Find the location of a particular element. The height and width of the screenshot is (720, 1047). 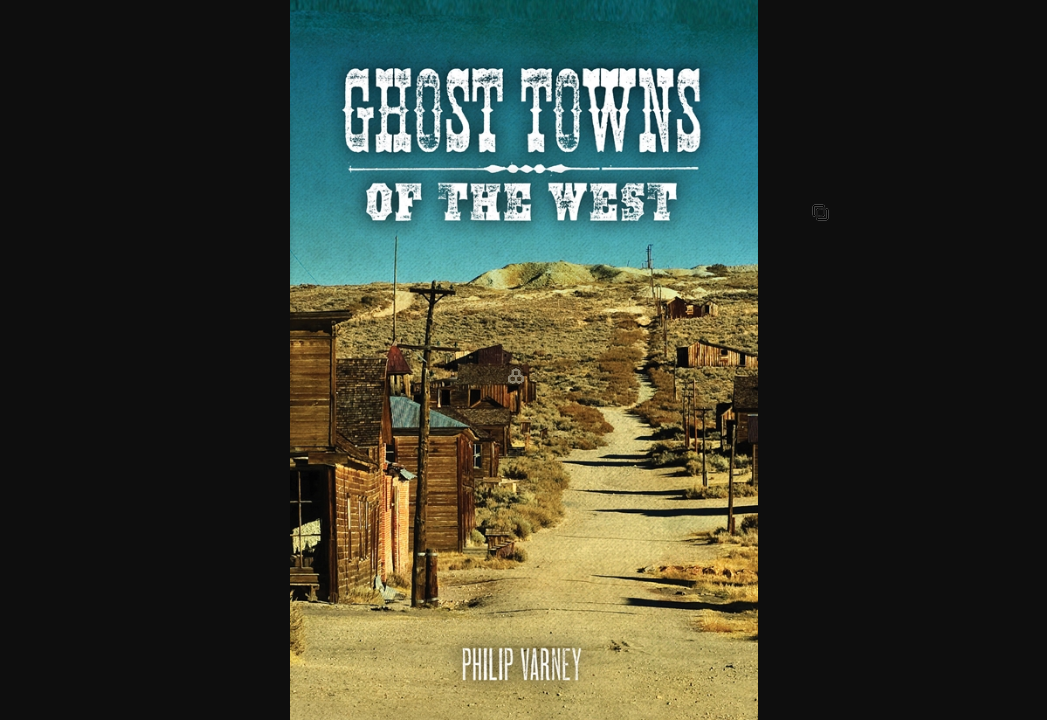

view linked or connected layers is located at coordinates (820, 212).